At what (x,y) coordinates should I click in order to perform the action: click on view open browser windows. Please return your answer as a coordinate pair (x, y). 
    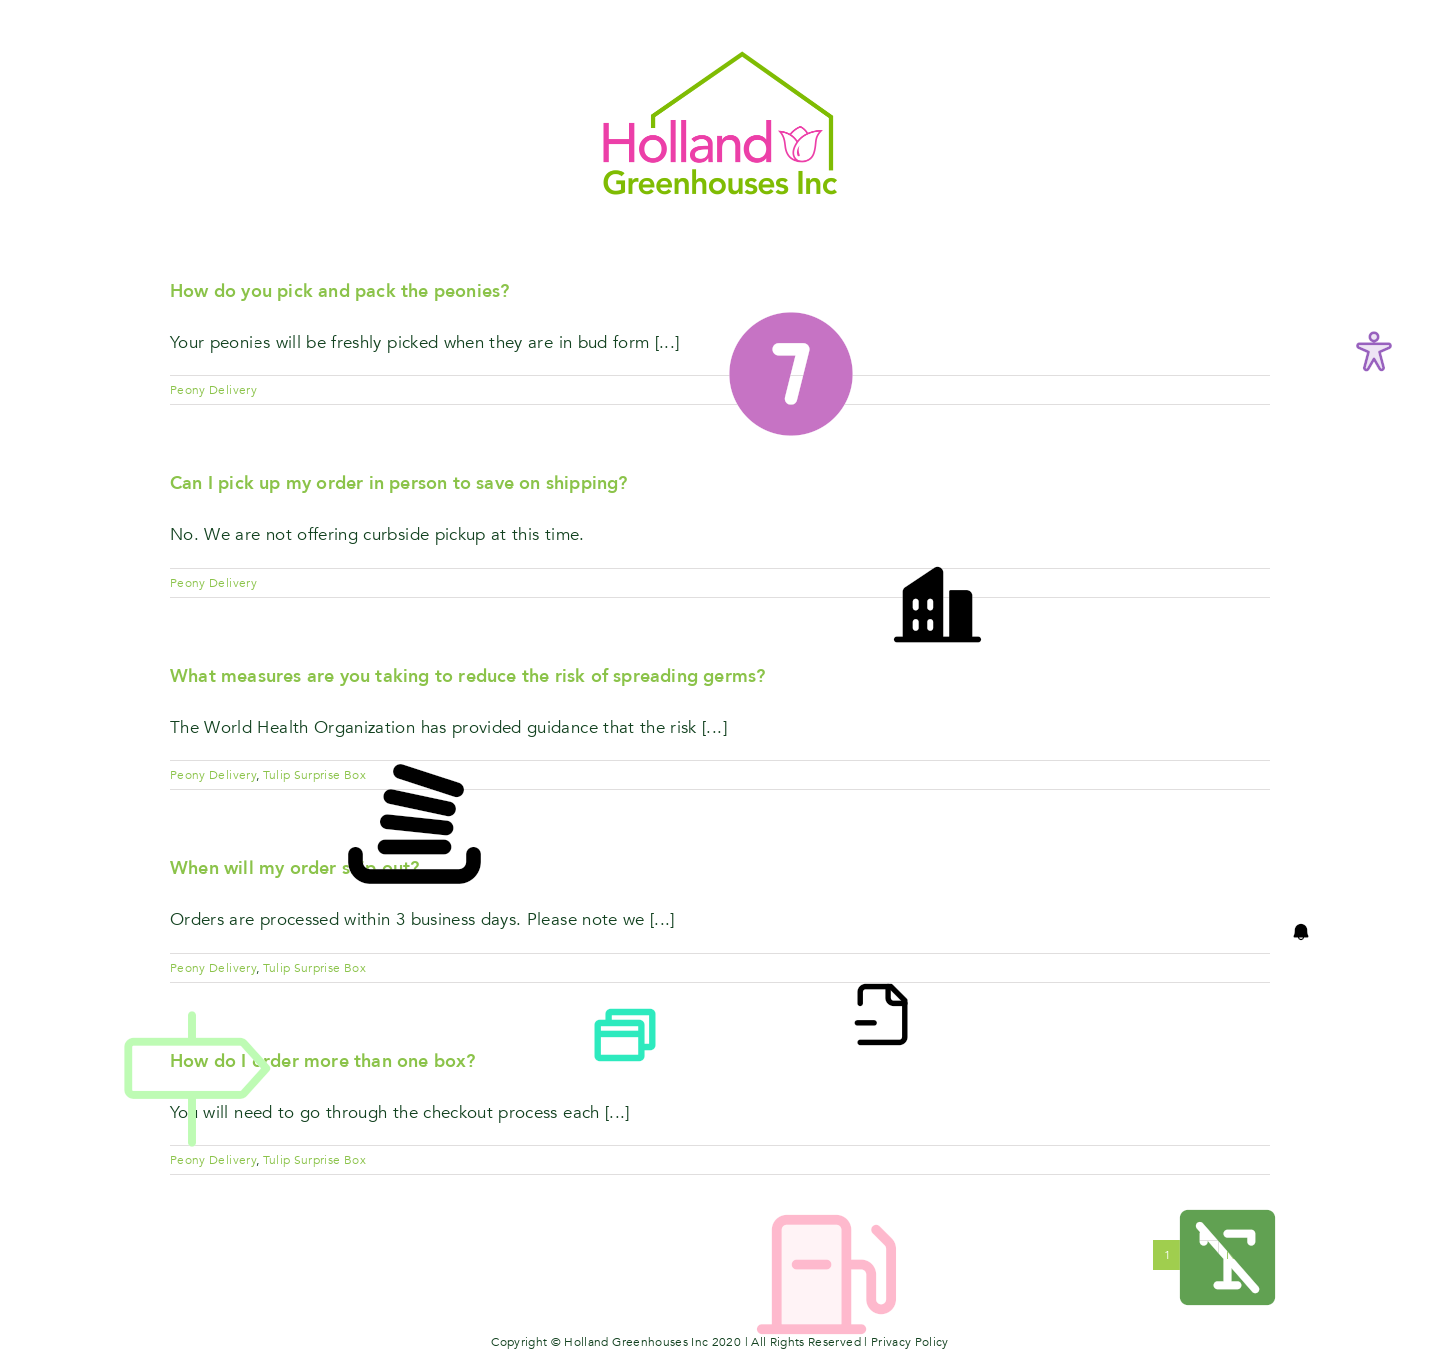
    Looking at the image, I should click on (625, 1035).